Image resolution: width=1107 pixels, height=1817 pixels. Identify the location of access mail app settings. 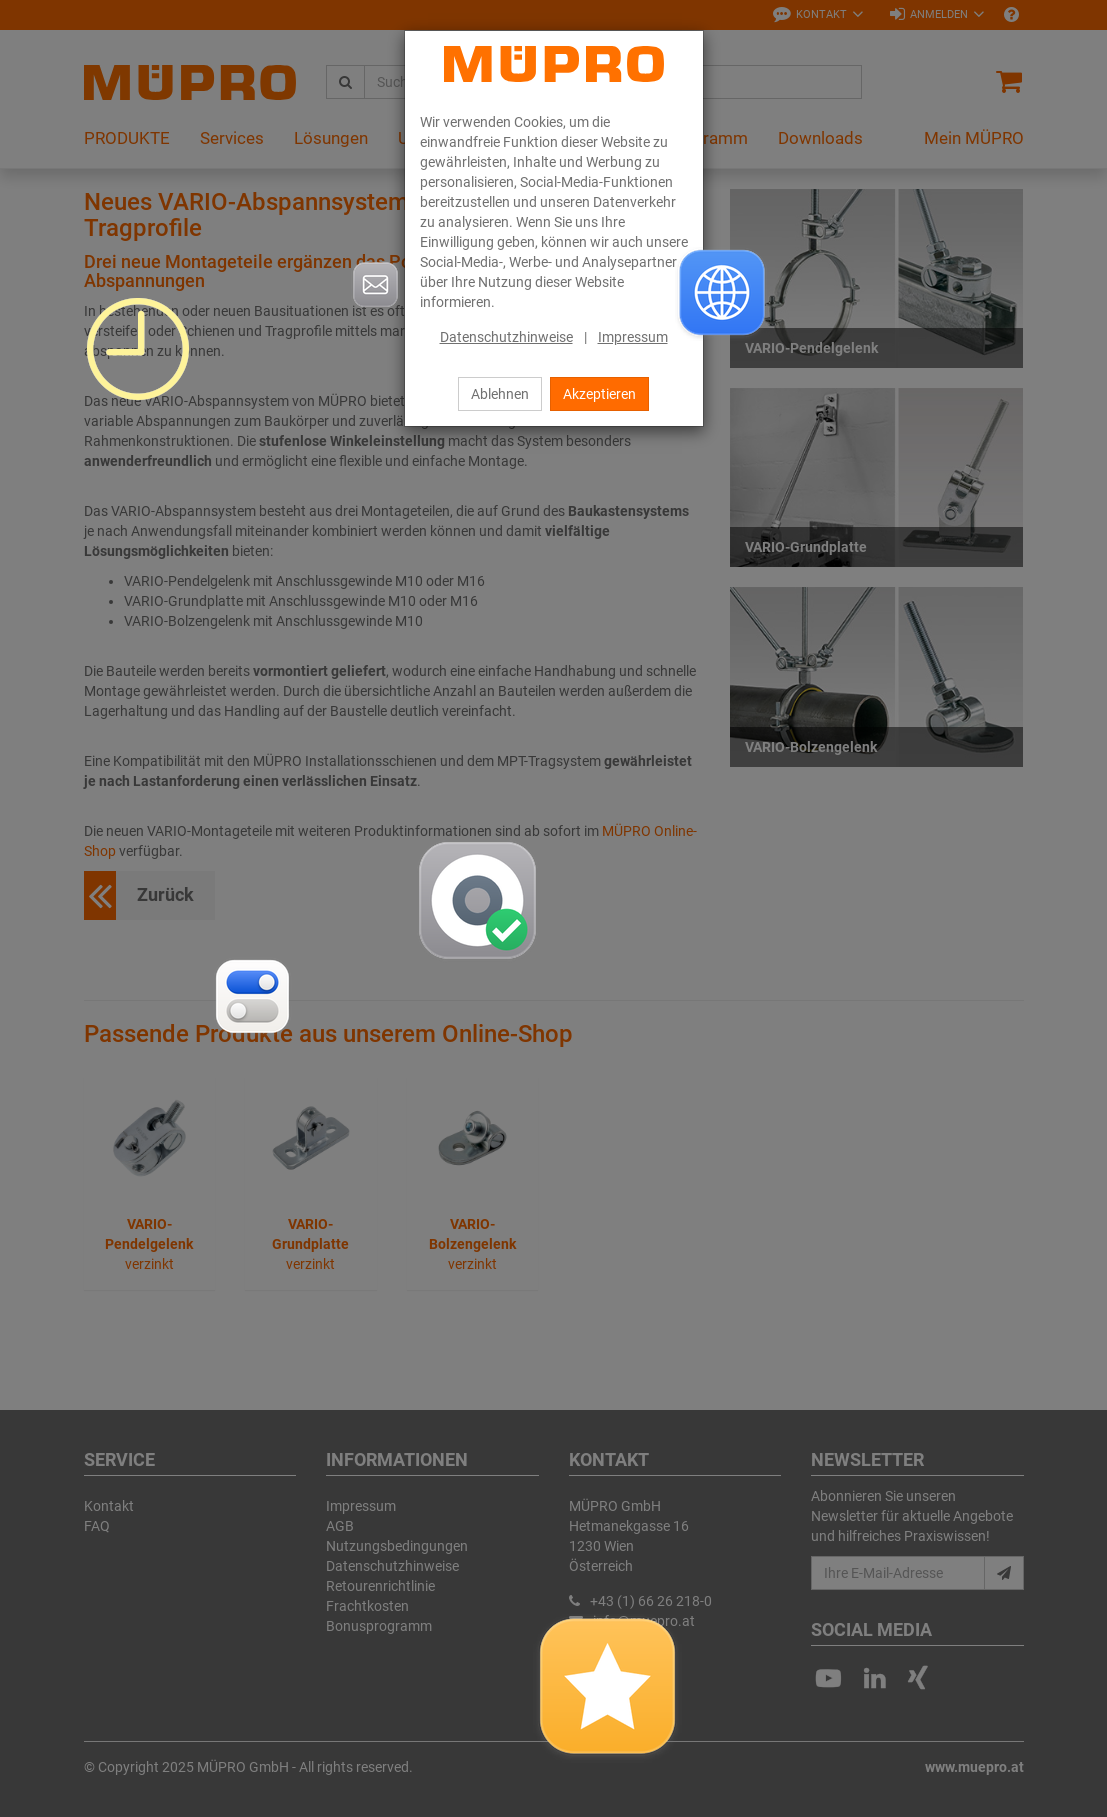
(375, 285).